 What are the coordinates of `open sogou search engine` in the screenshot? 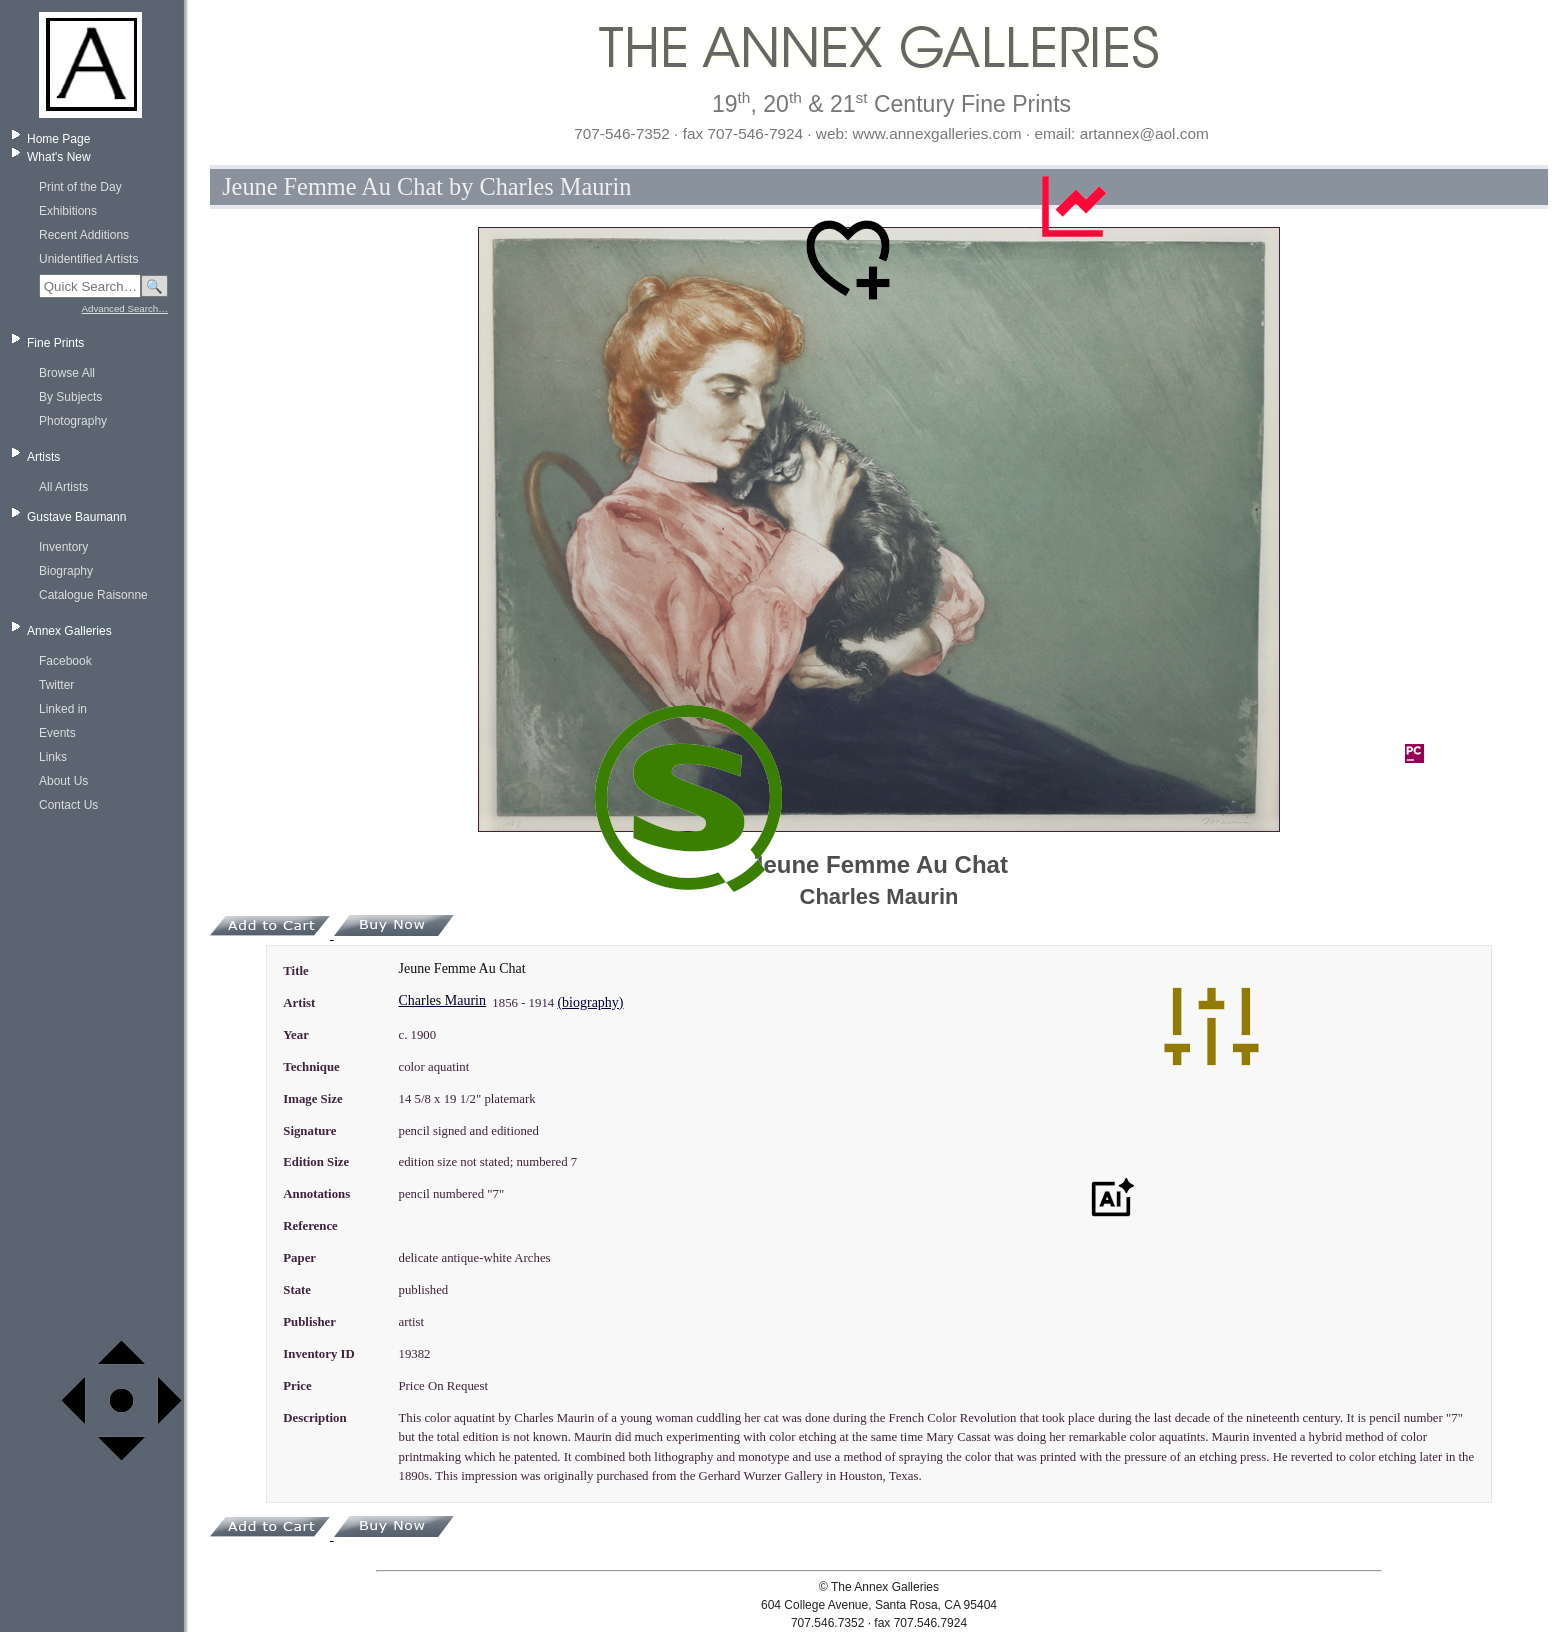 It's located at (688, 798).